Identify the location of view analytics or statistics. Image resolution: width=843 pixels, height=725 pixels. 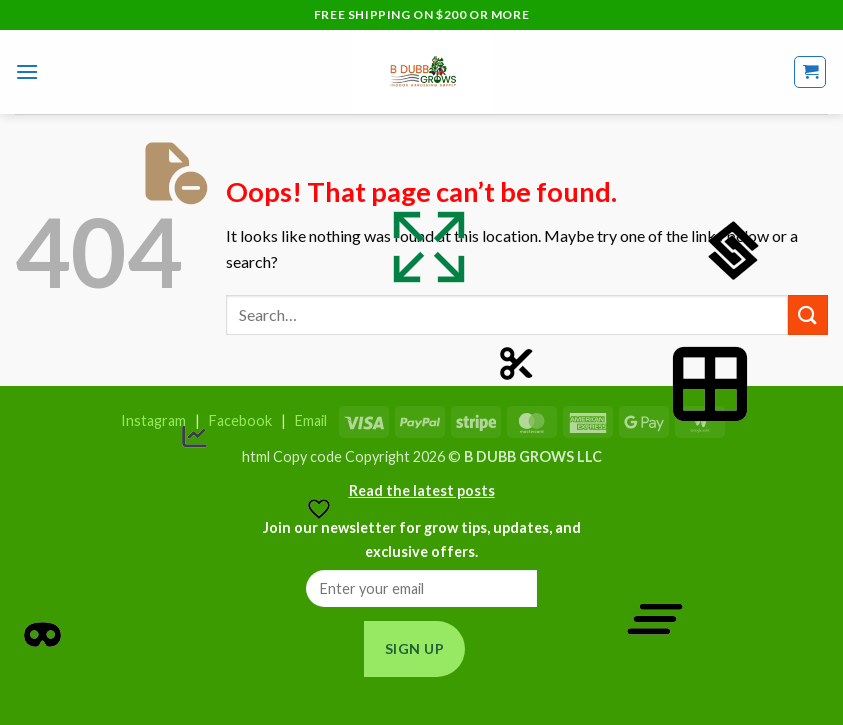
(194, 436).